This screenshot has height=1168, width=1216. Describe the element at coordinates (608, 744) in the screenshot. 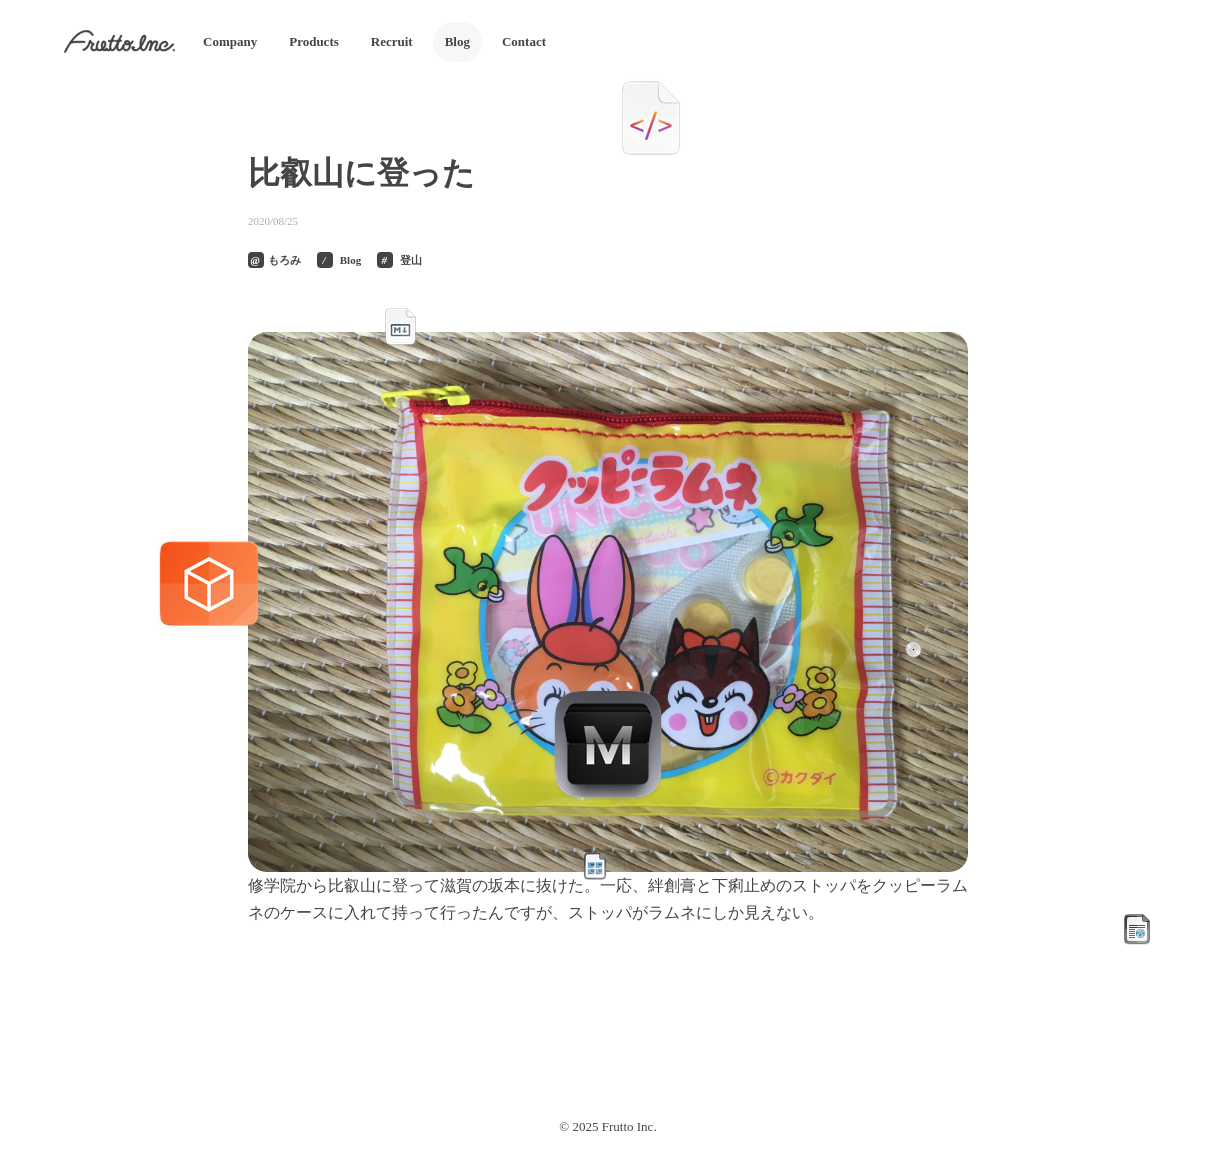

I see `open MeetingBar app for calendar and meeting management` at that location.